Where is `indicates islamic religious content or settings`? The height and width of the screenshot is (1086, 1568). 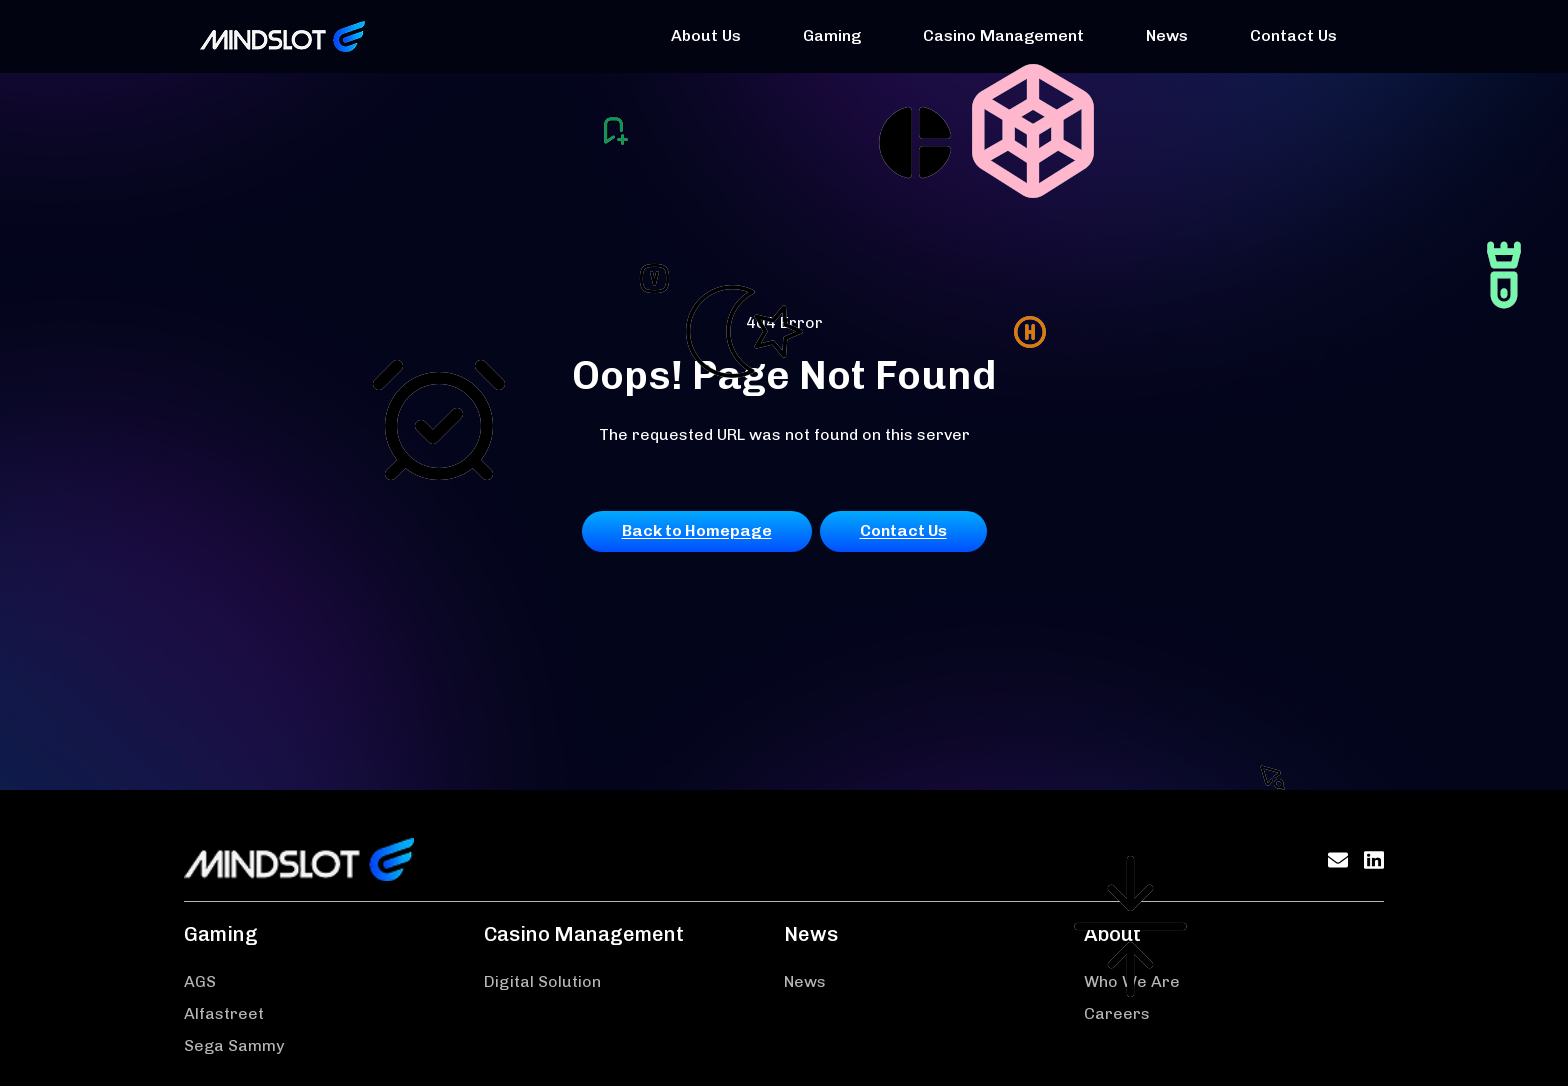 indicates islamic religious content or settings is located at coordinates (740, 331).